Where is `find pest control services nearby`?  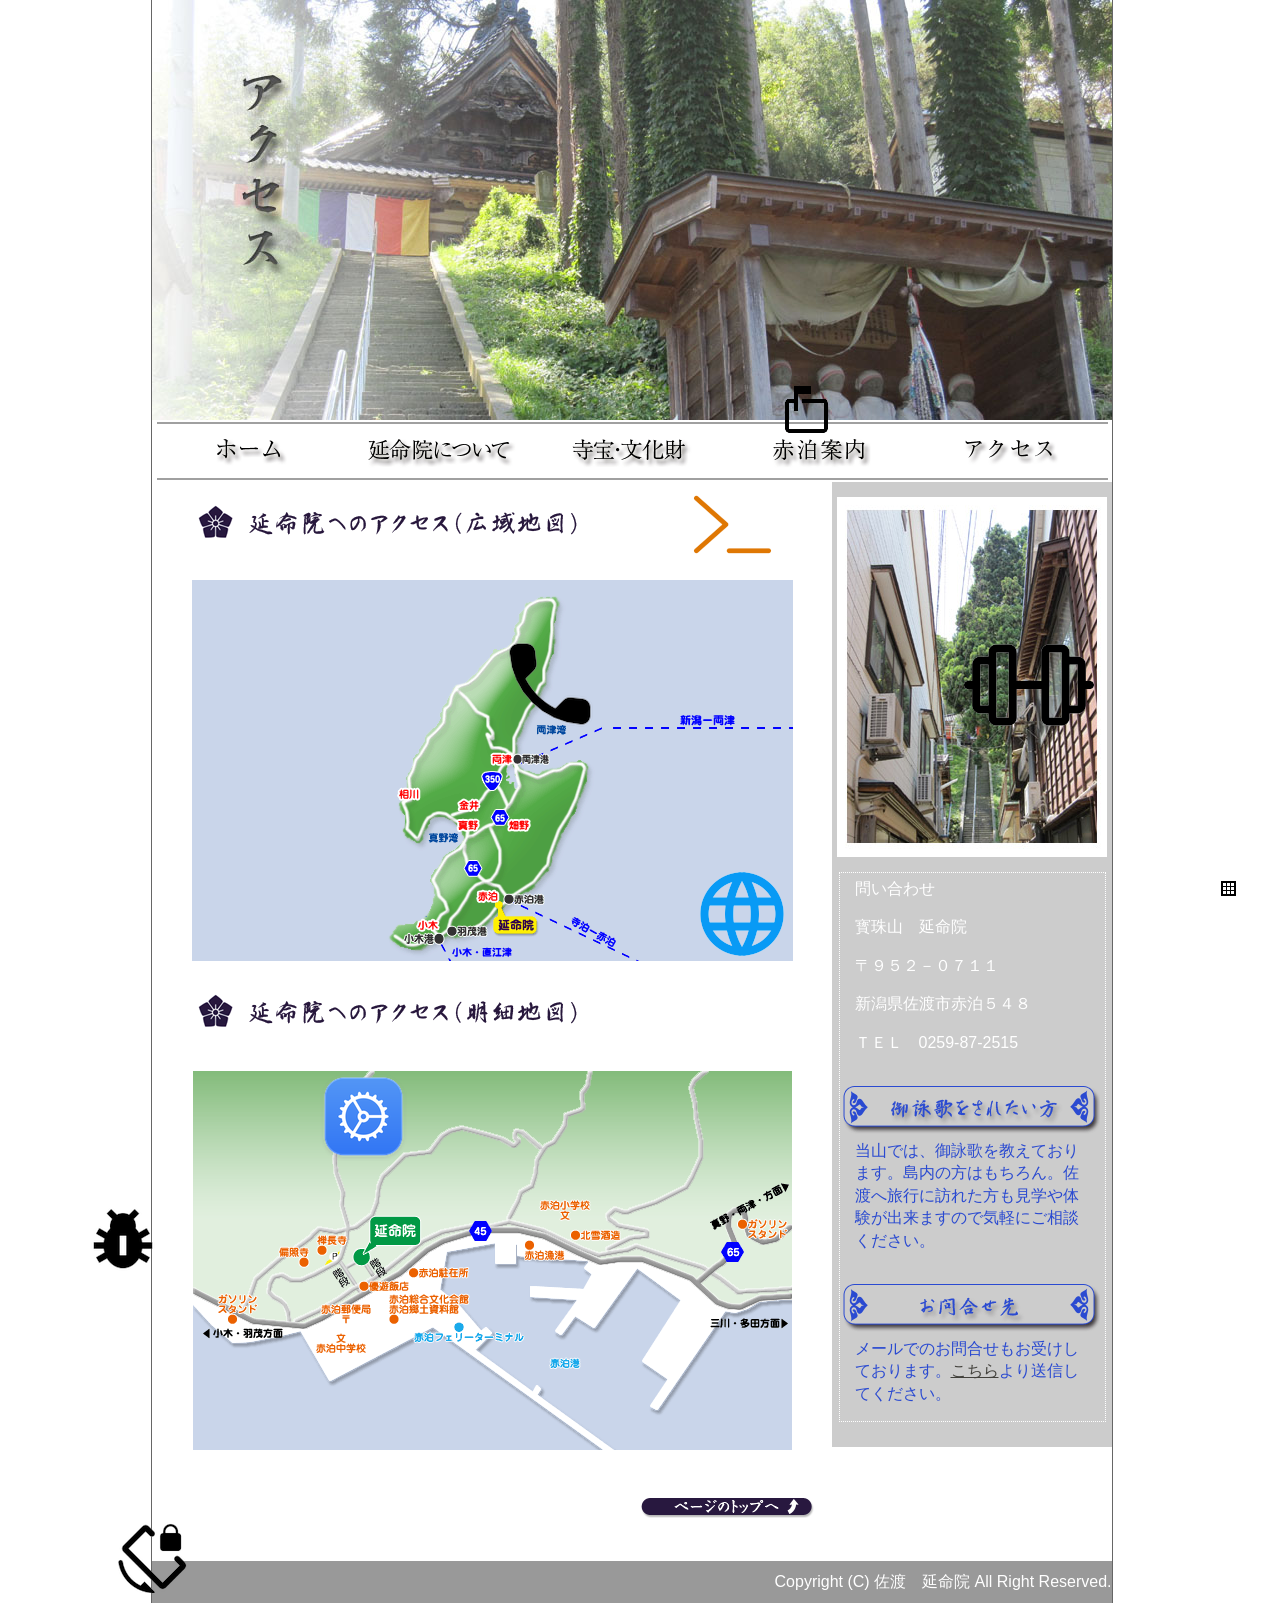 find pest control services nearby is located at coordinates (123, 1239).